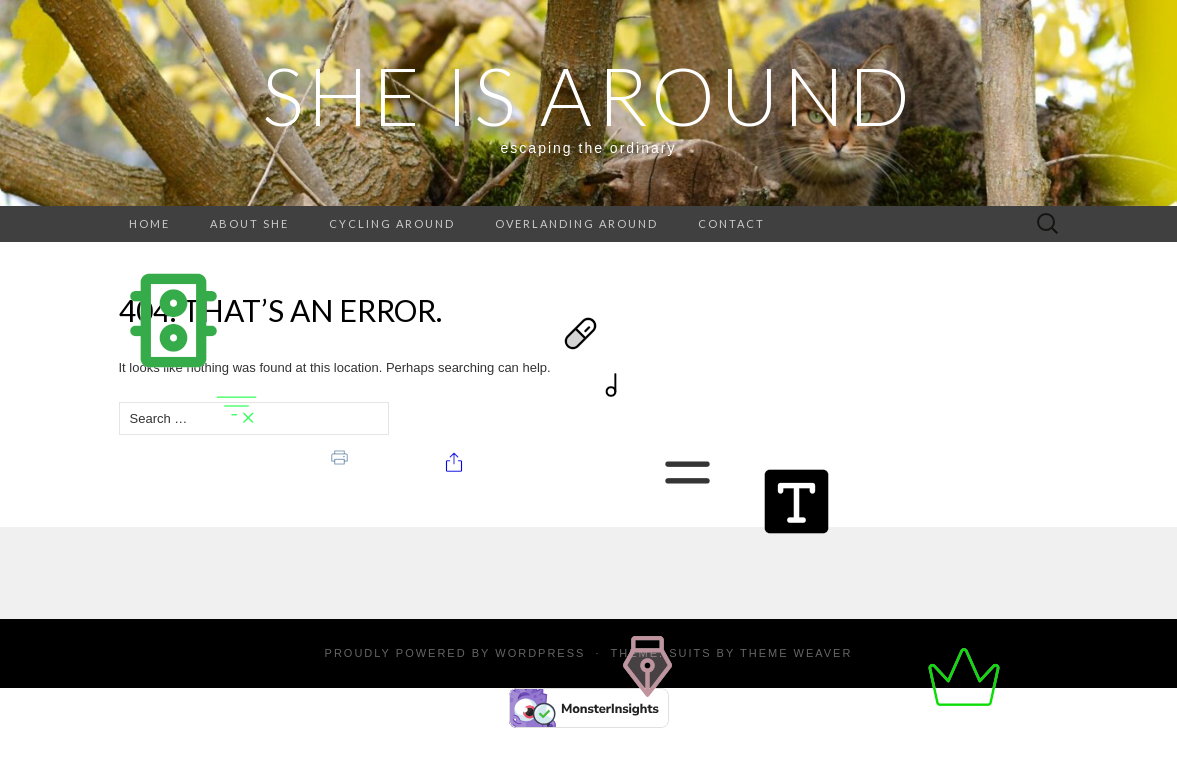 This screenshot has width=1177, height=774. What do you see at coordinates (339, 457) in the screenshot?
I see `print current document or page` at bounding box center [339, 457].